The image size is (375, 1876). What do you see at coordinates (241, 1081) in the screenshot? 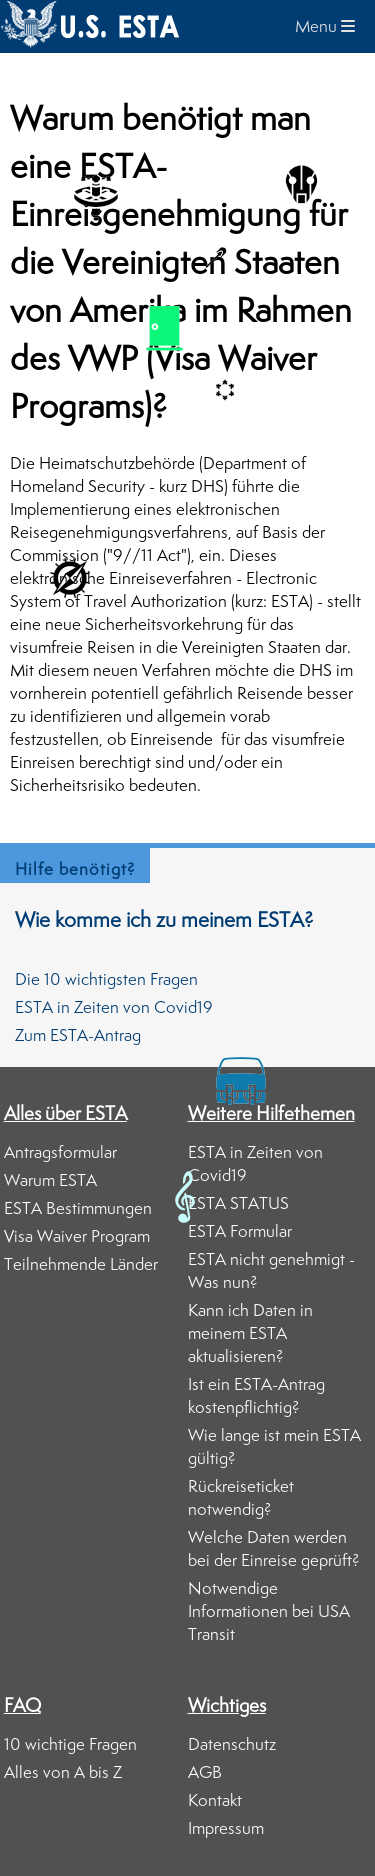
I see `access your shopping bag or cart` at bounding box center [241, 1081].